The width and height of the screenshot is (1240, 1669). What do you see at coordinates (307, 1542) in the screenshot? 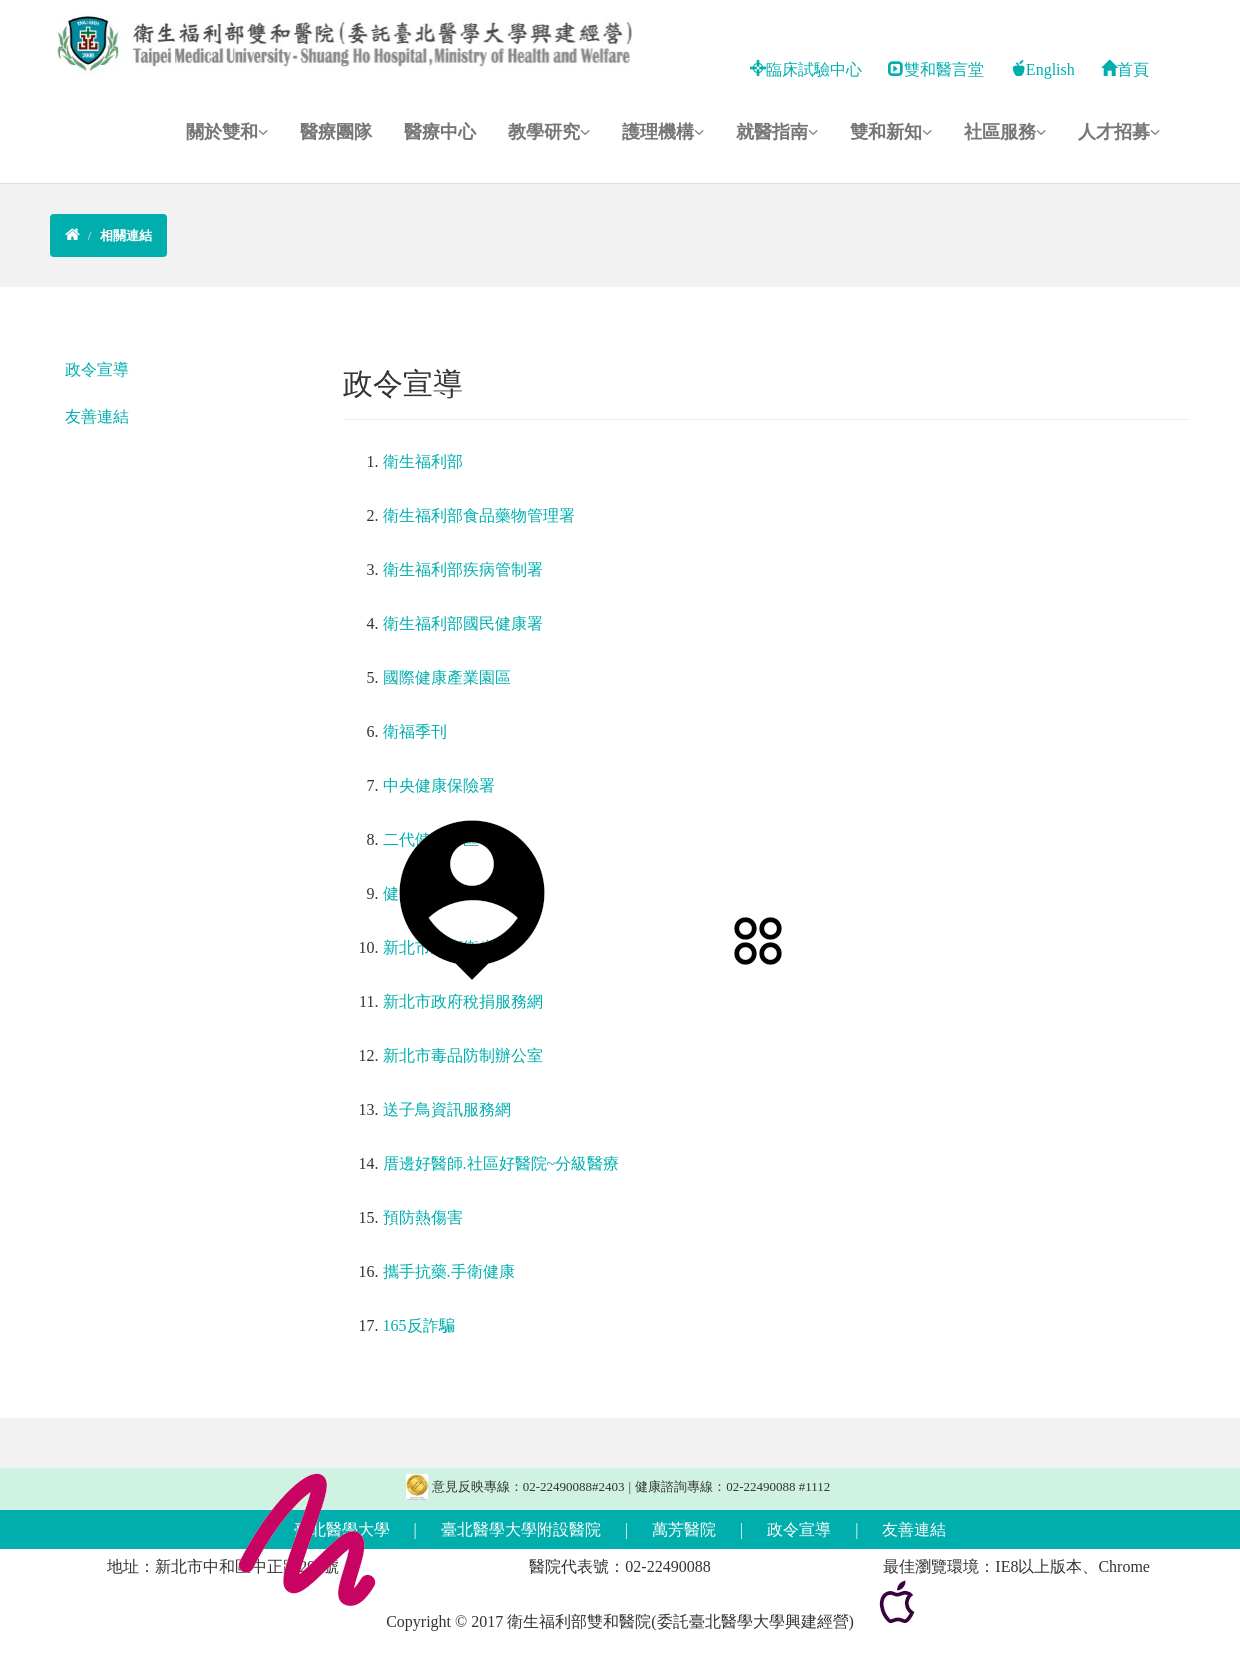
I see `open sketching or drawing tool` at bounding box center [307, 1542].